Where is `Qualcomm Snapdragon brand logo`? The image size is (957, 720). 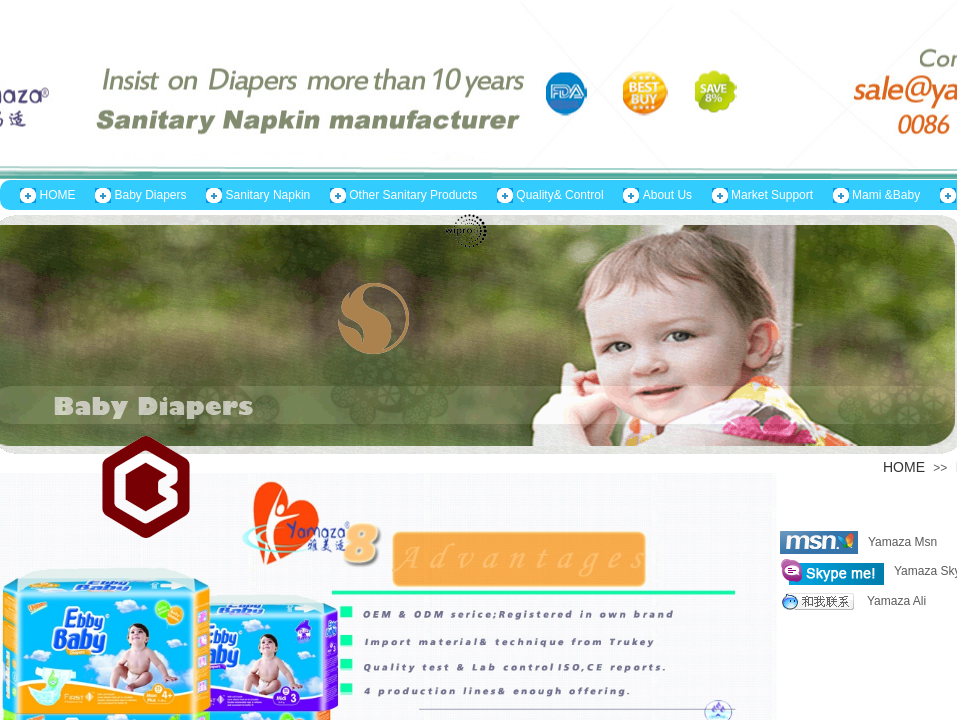
Qualcomm Snapdragon brand logo is located at coordinates (373, 318).